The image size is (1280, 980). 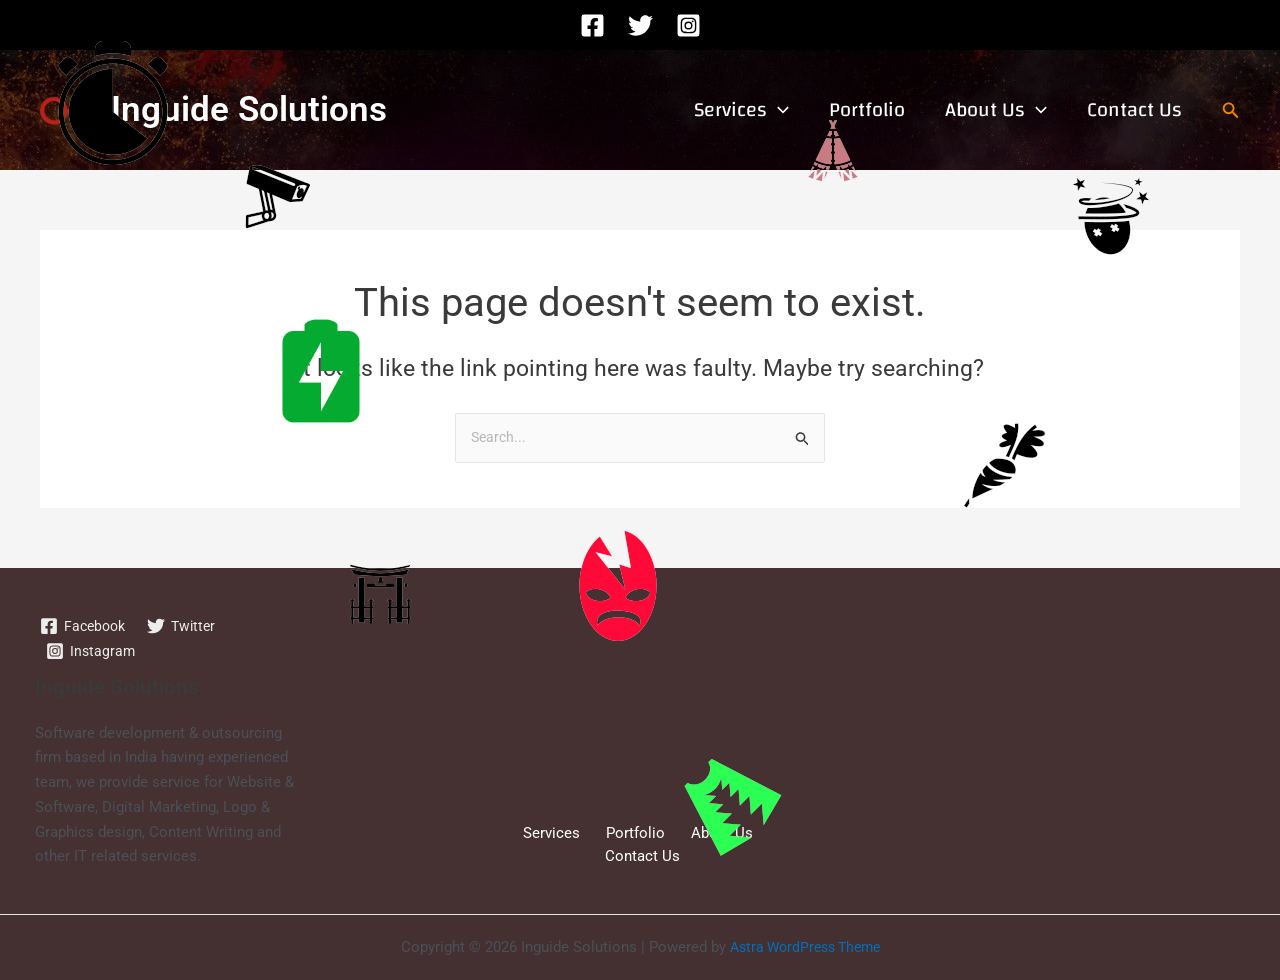 What do you see at coordinates (1111, 216) in the screenshot?
I see `indicates a knockout or dizzy state in gameplay` at bounding box center [1111, 216].